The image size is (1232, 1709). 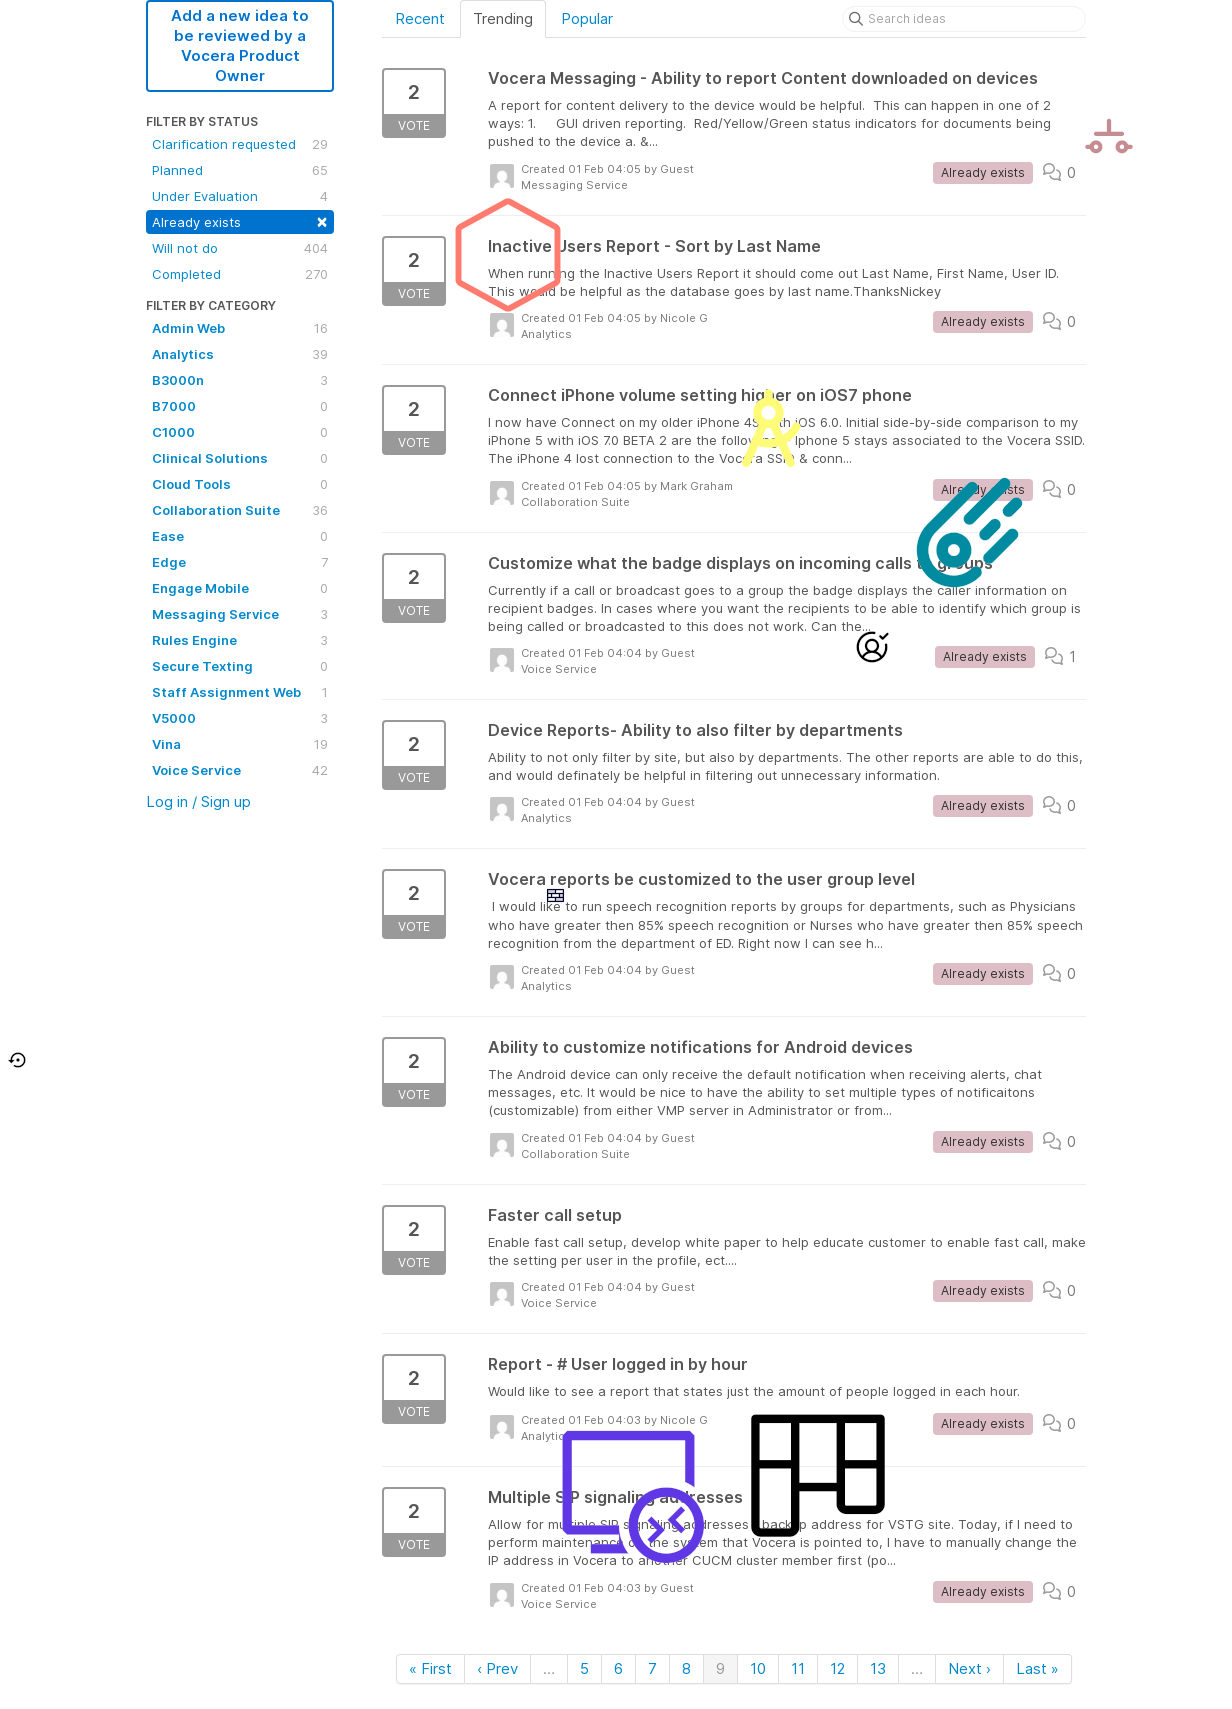 What do you see at coordinates (508, 255) in the screenshot?
I see `indicates a hexagonal category or shape tool` at bounding box center [508, 255].